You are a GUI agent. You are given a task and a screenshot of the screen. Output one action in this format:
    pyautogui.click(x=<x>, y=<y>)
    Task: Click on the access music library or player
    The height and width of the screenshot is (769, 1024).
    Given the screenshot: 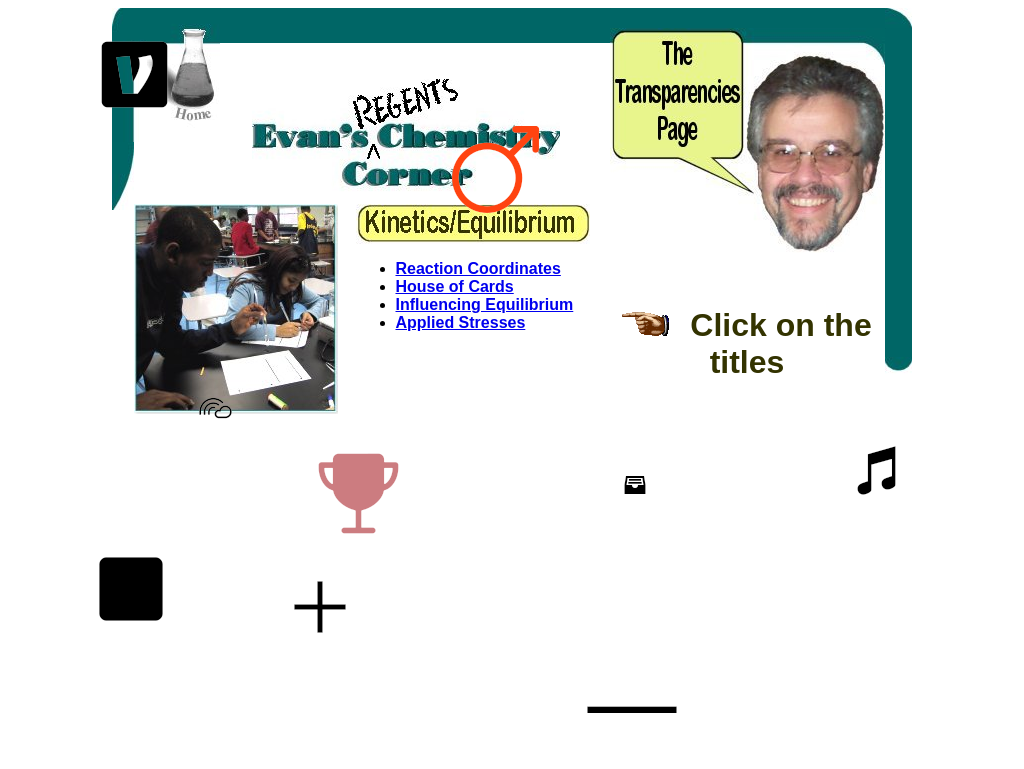 What is the action you would take?
    pyautogui.click(x=876, y=470)
    